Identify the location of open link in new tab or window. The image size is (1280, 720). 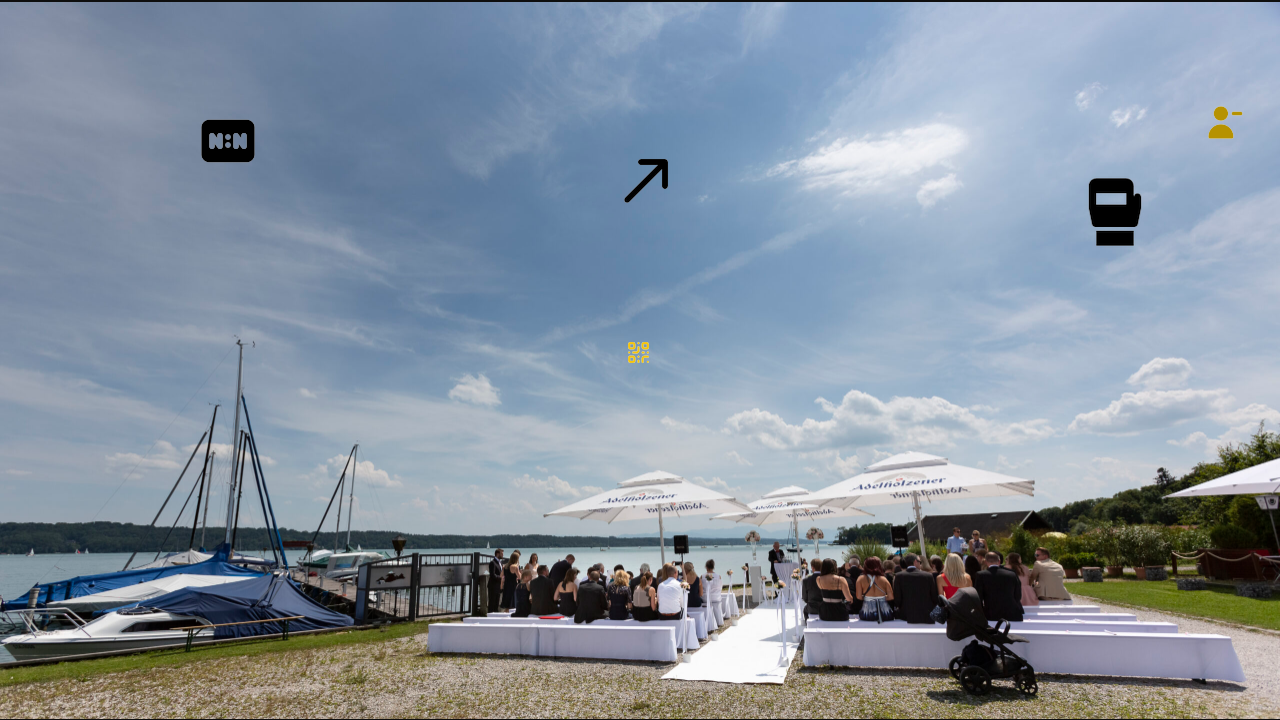
(647, 180).